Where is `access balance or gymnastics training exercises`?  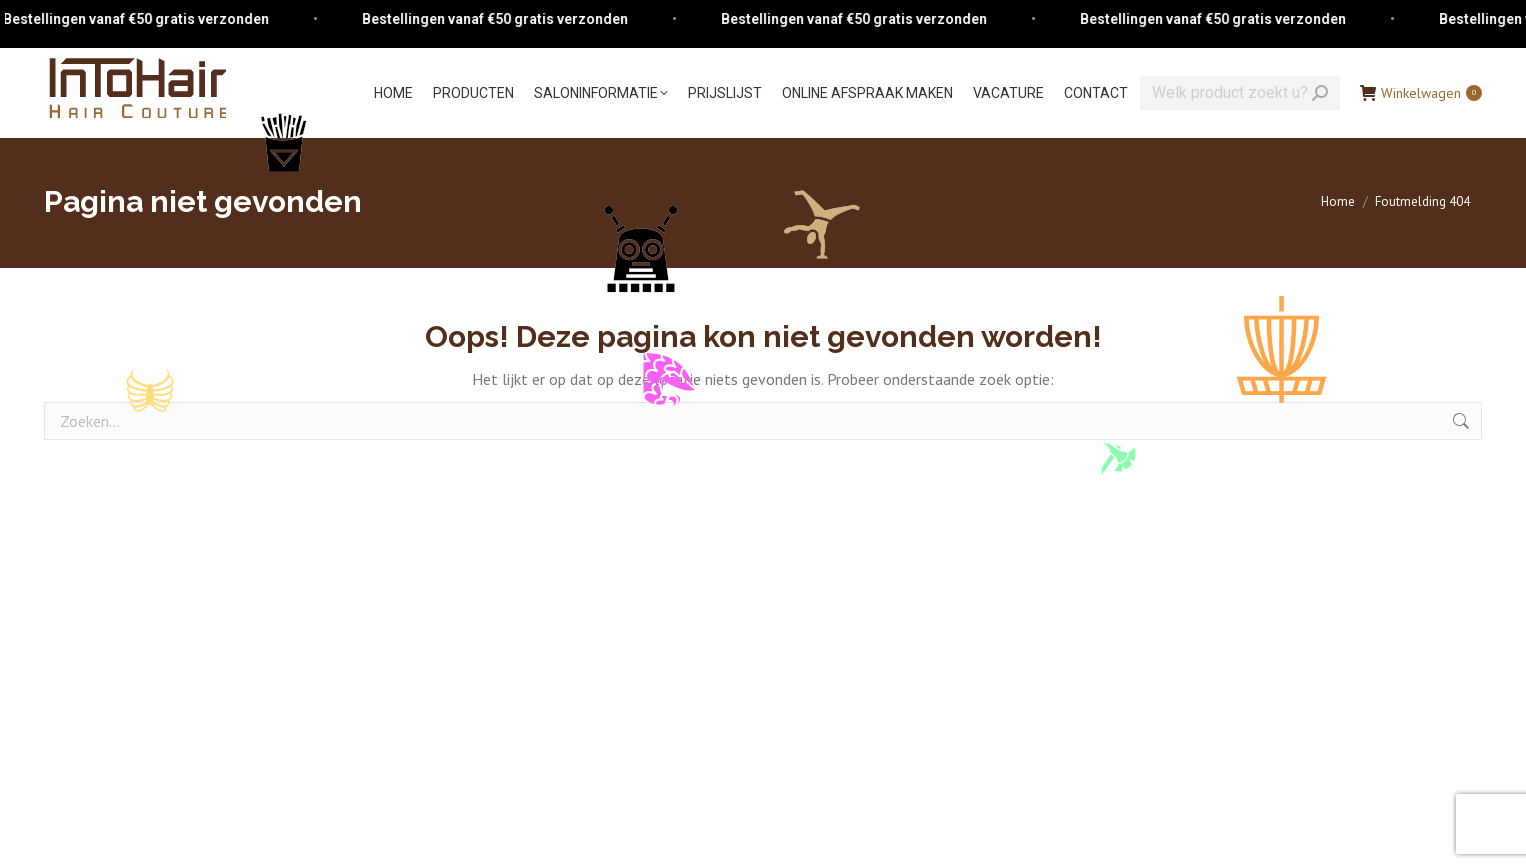 access balance or gymnastics training exercises is located at coordinates (821, 224).